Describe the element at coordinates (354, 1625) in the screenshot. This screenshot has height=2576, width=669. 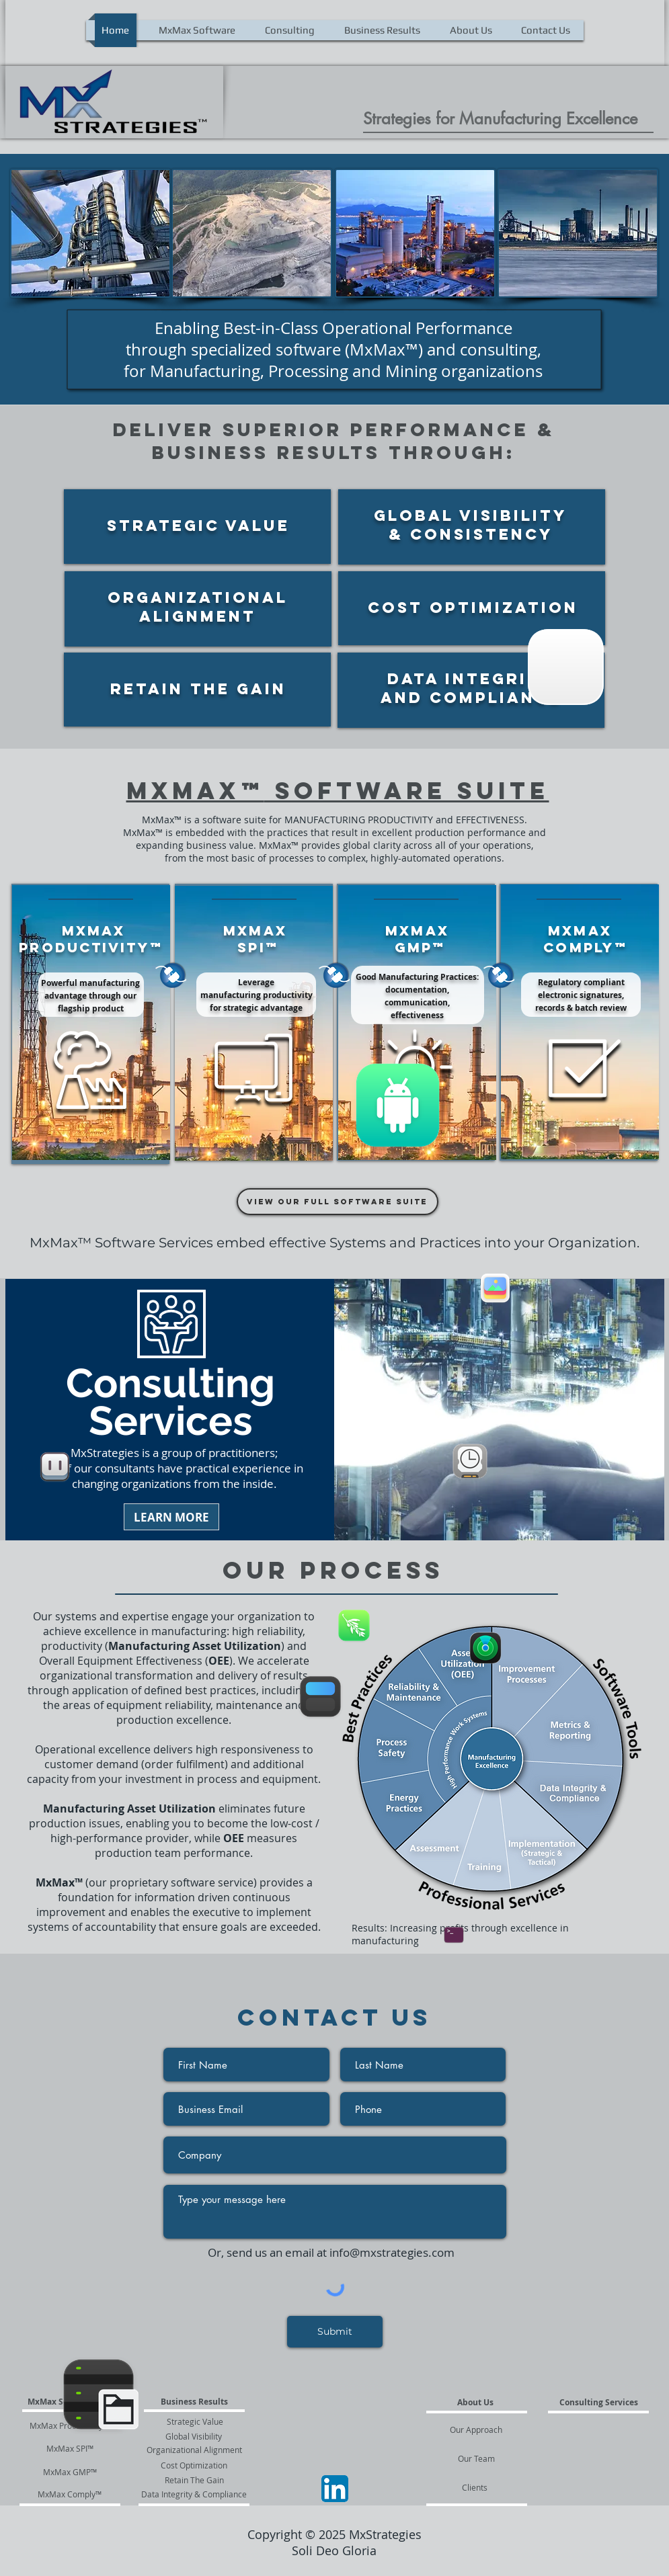
I see `open olive video editor` at that location.